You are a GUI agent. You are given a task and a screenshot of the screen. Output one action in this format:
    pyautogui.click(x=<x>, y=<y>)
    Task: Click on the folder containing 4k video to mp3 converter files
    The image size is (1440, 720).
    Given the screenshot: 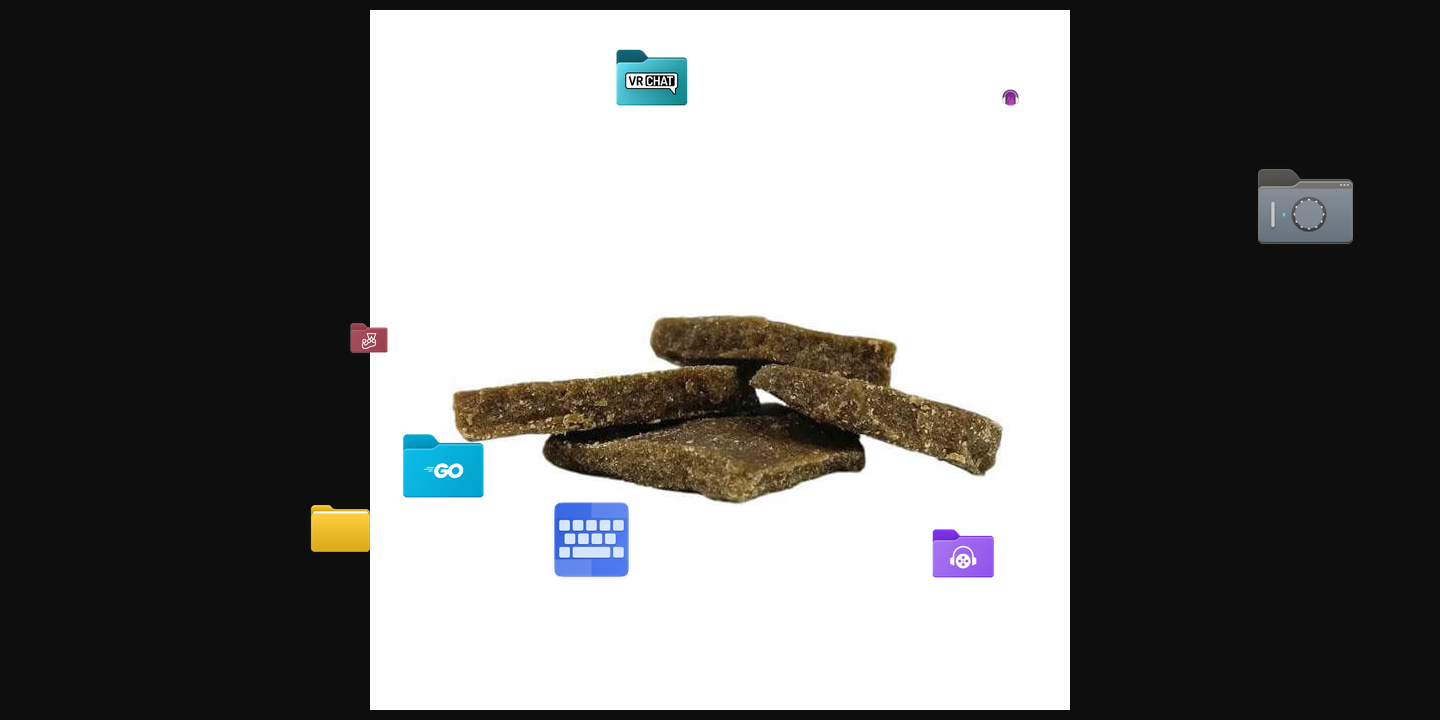 What is the action you would take?
    pyautogui.click(x=963, y=555)
    